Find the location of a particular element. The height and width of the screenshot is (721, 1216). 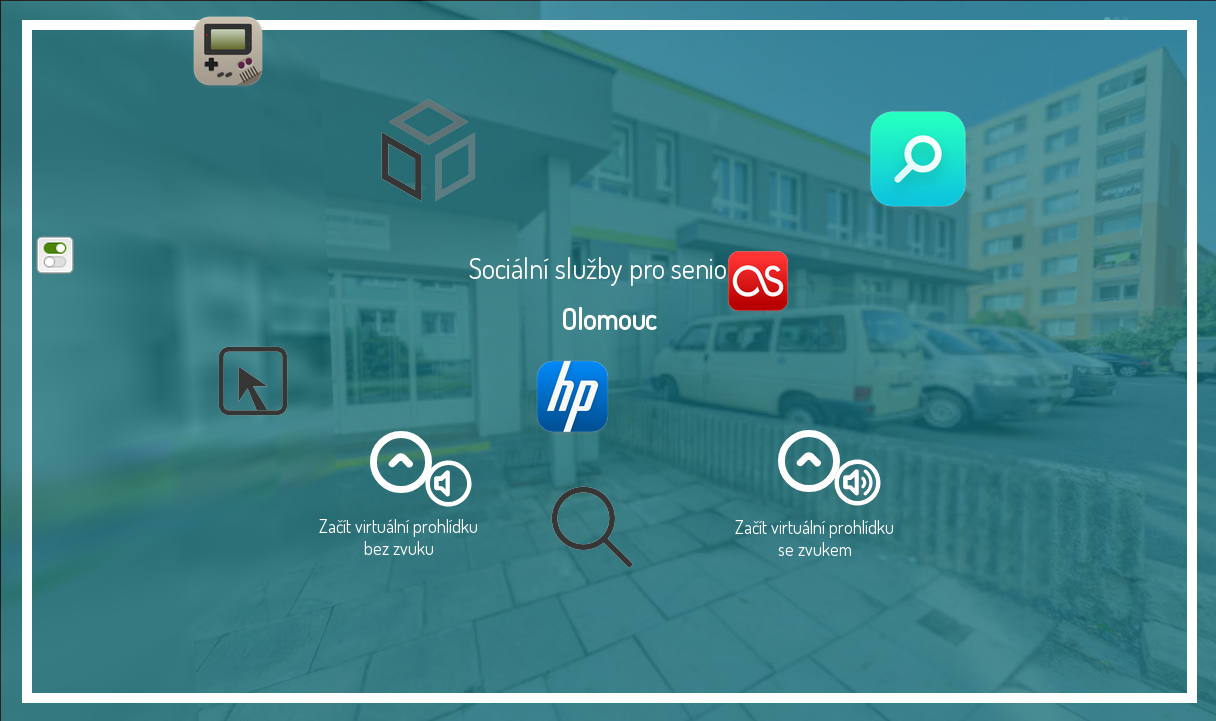

open system log viewer is located at coordinates (918, 159).